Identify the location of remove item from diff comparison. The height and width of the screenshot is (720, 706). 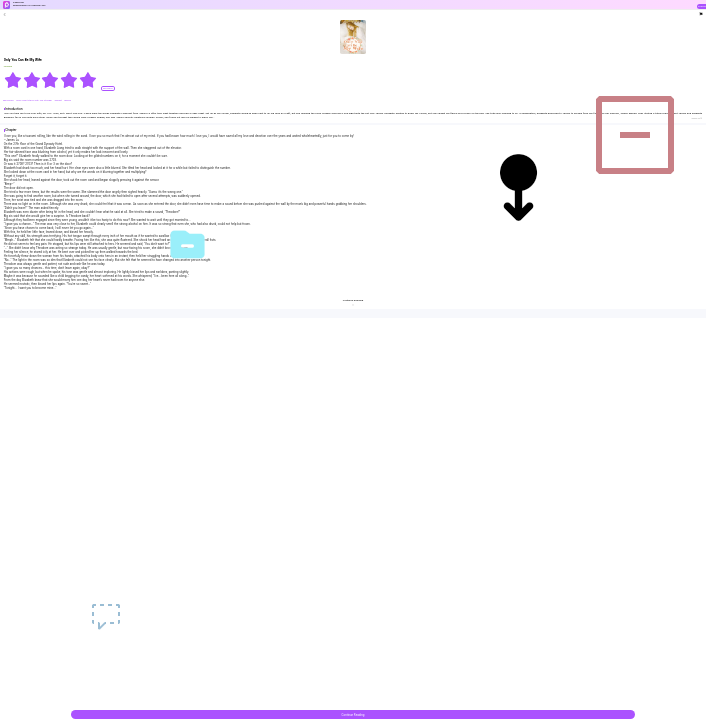
(638, 138).